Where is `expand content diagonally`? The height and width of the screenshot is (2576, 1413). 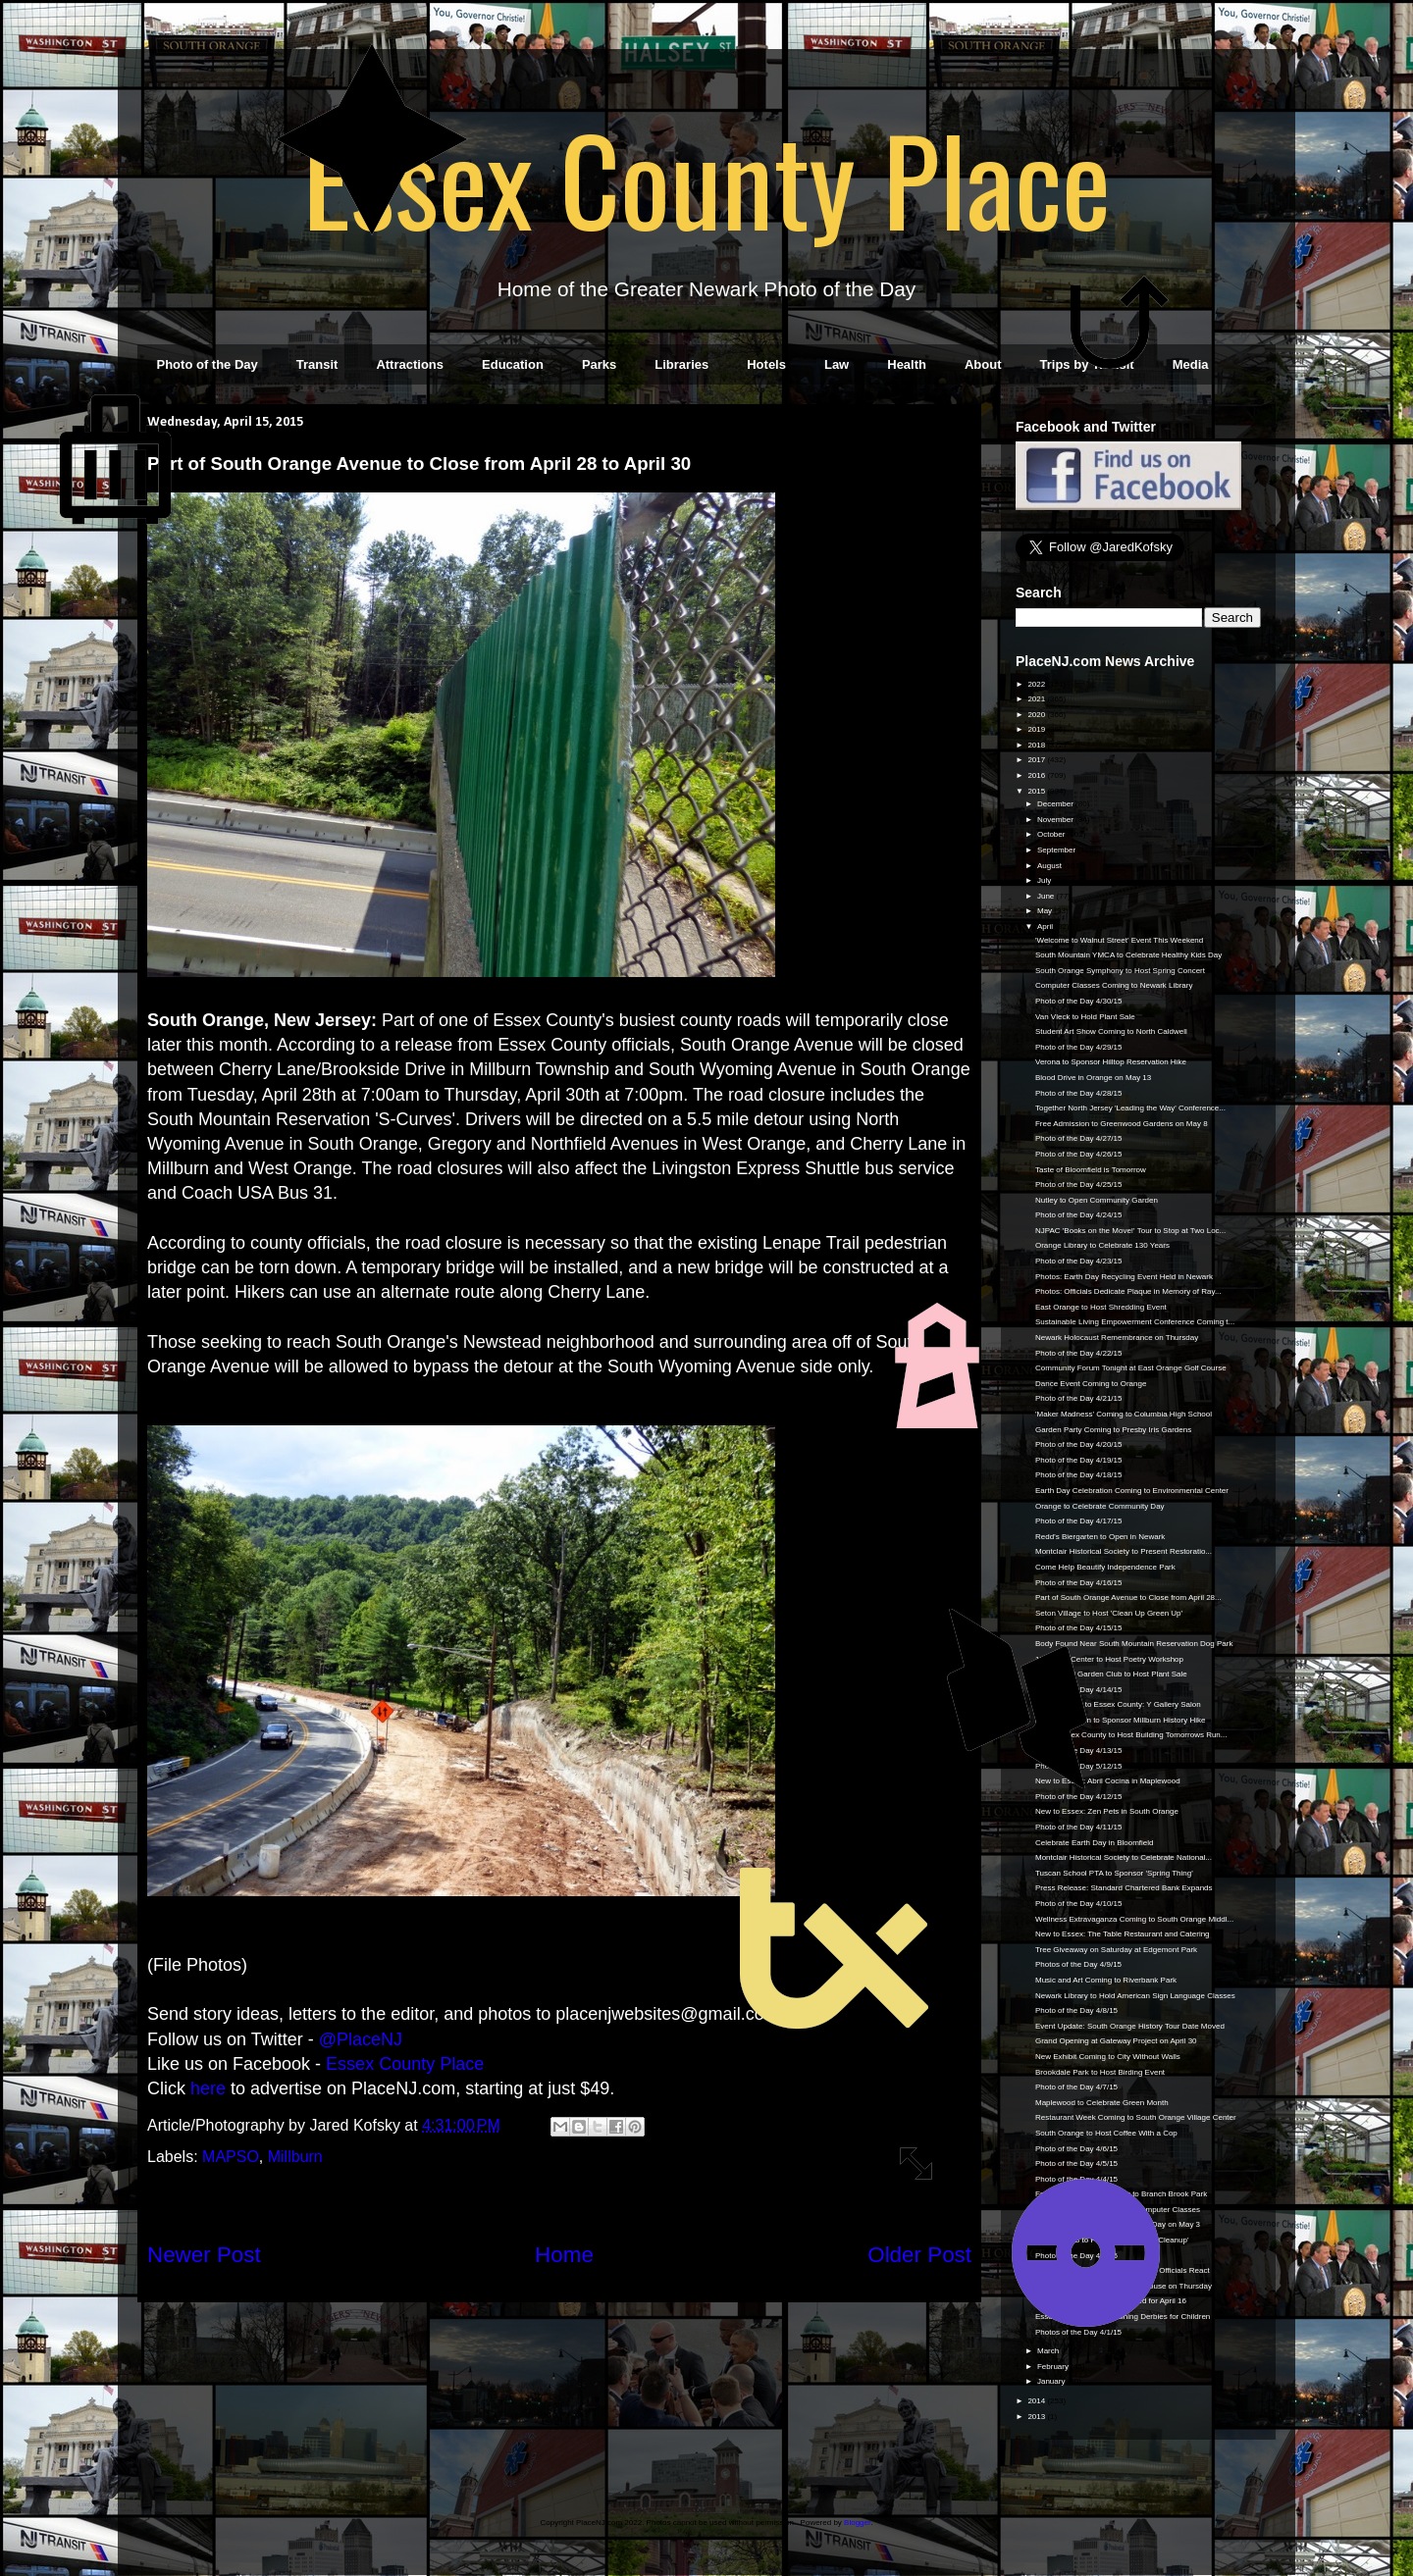 expand content diagonally is located at coordinates (916, 2163).